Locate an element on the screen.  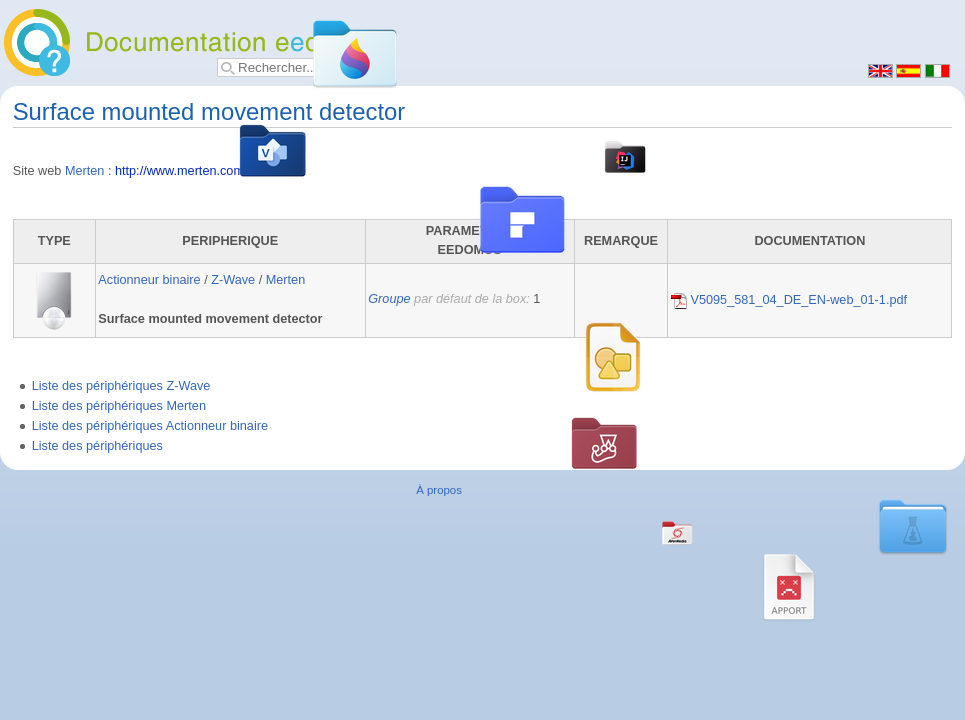
open wondershare pdfreader documents folder is located at coordinates (522, 222).